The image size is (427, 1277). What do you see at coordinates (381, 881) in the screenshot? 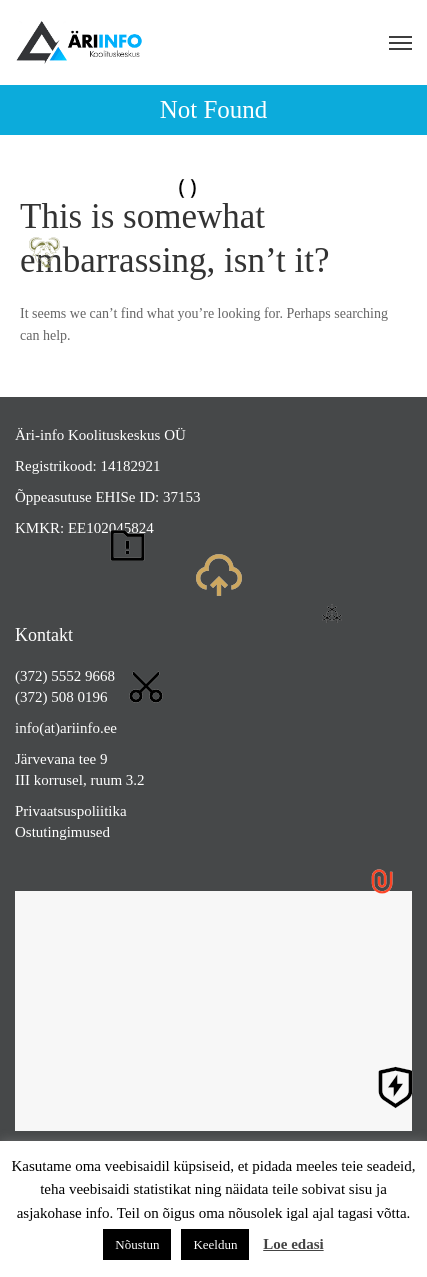
I see `attach a file to your message` at bounding box center [381, 881].